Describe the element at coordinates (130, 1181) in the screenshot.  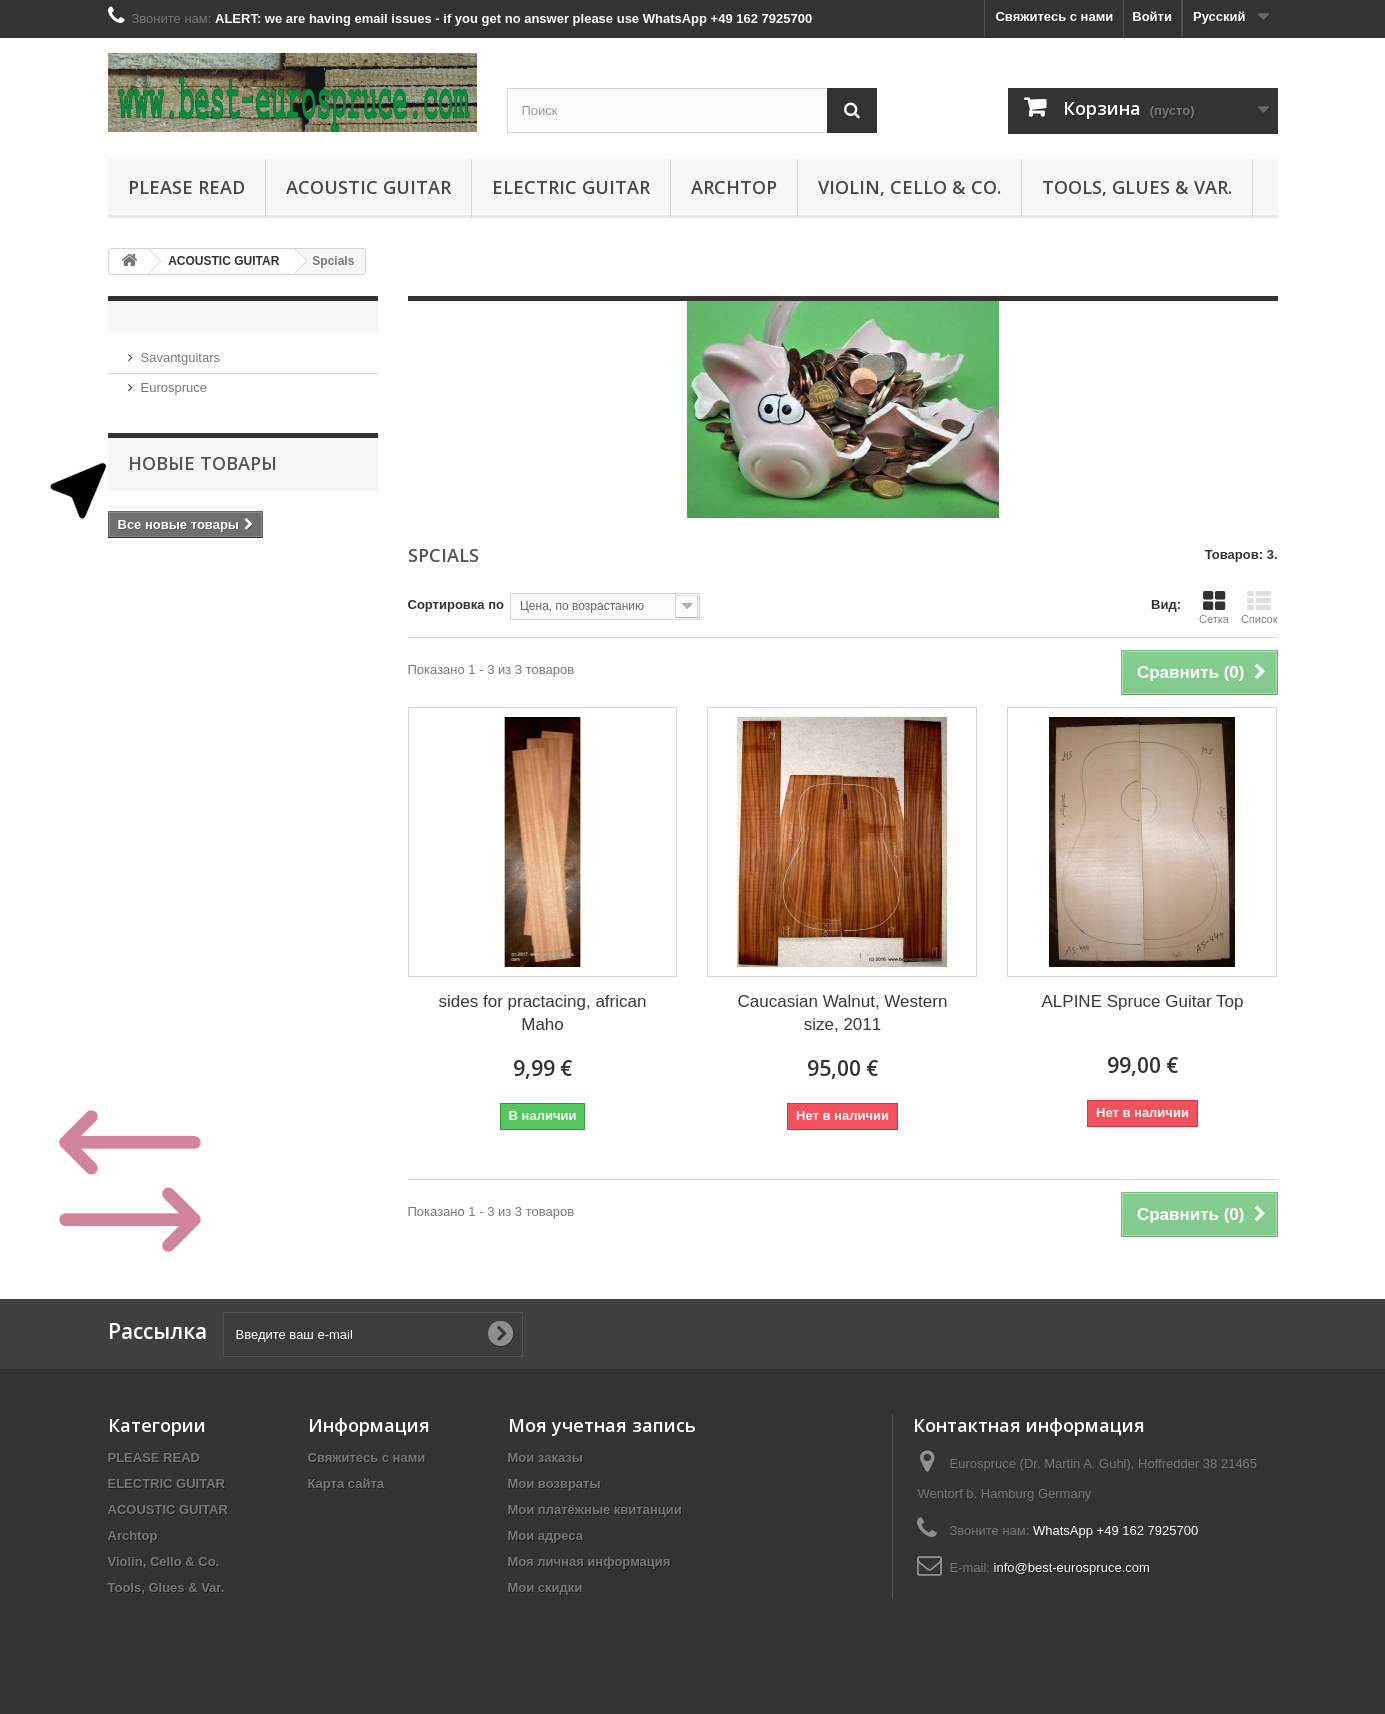
I see `swap or exchange items` at that location.